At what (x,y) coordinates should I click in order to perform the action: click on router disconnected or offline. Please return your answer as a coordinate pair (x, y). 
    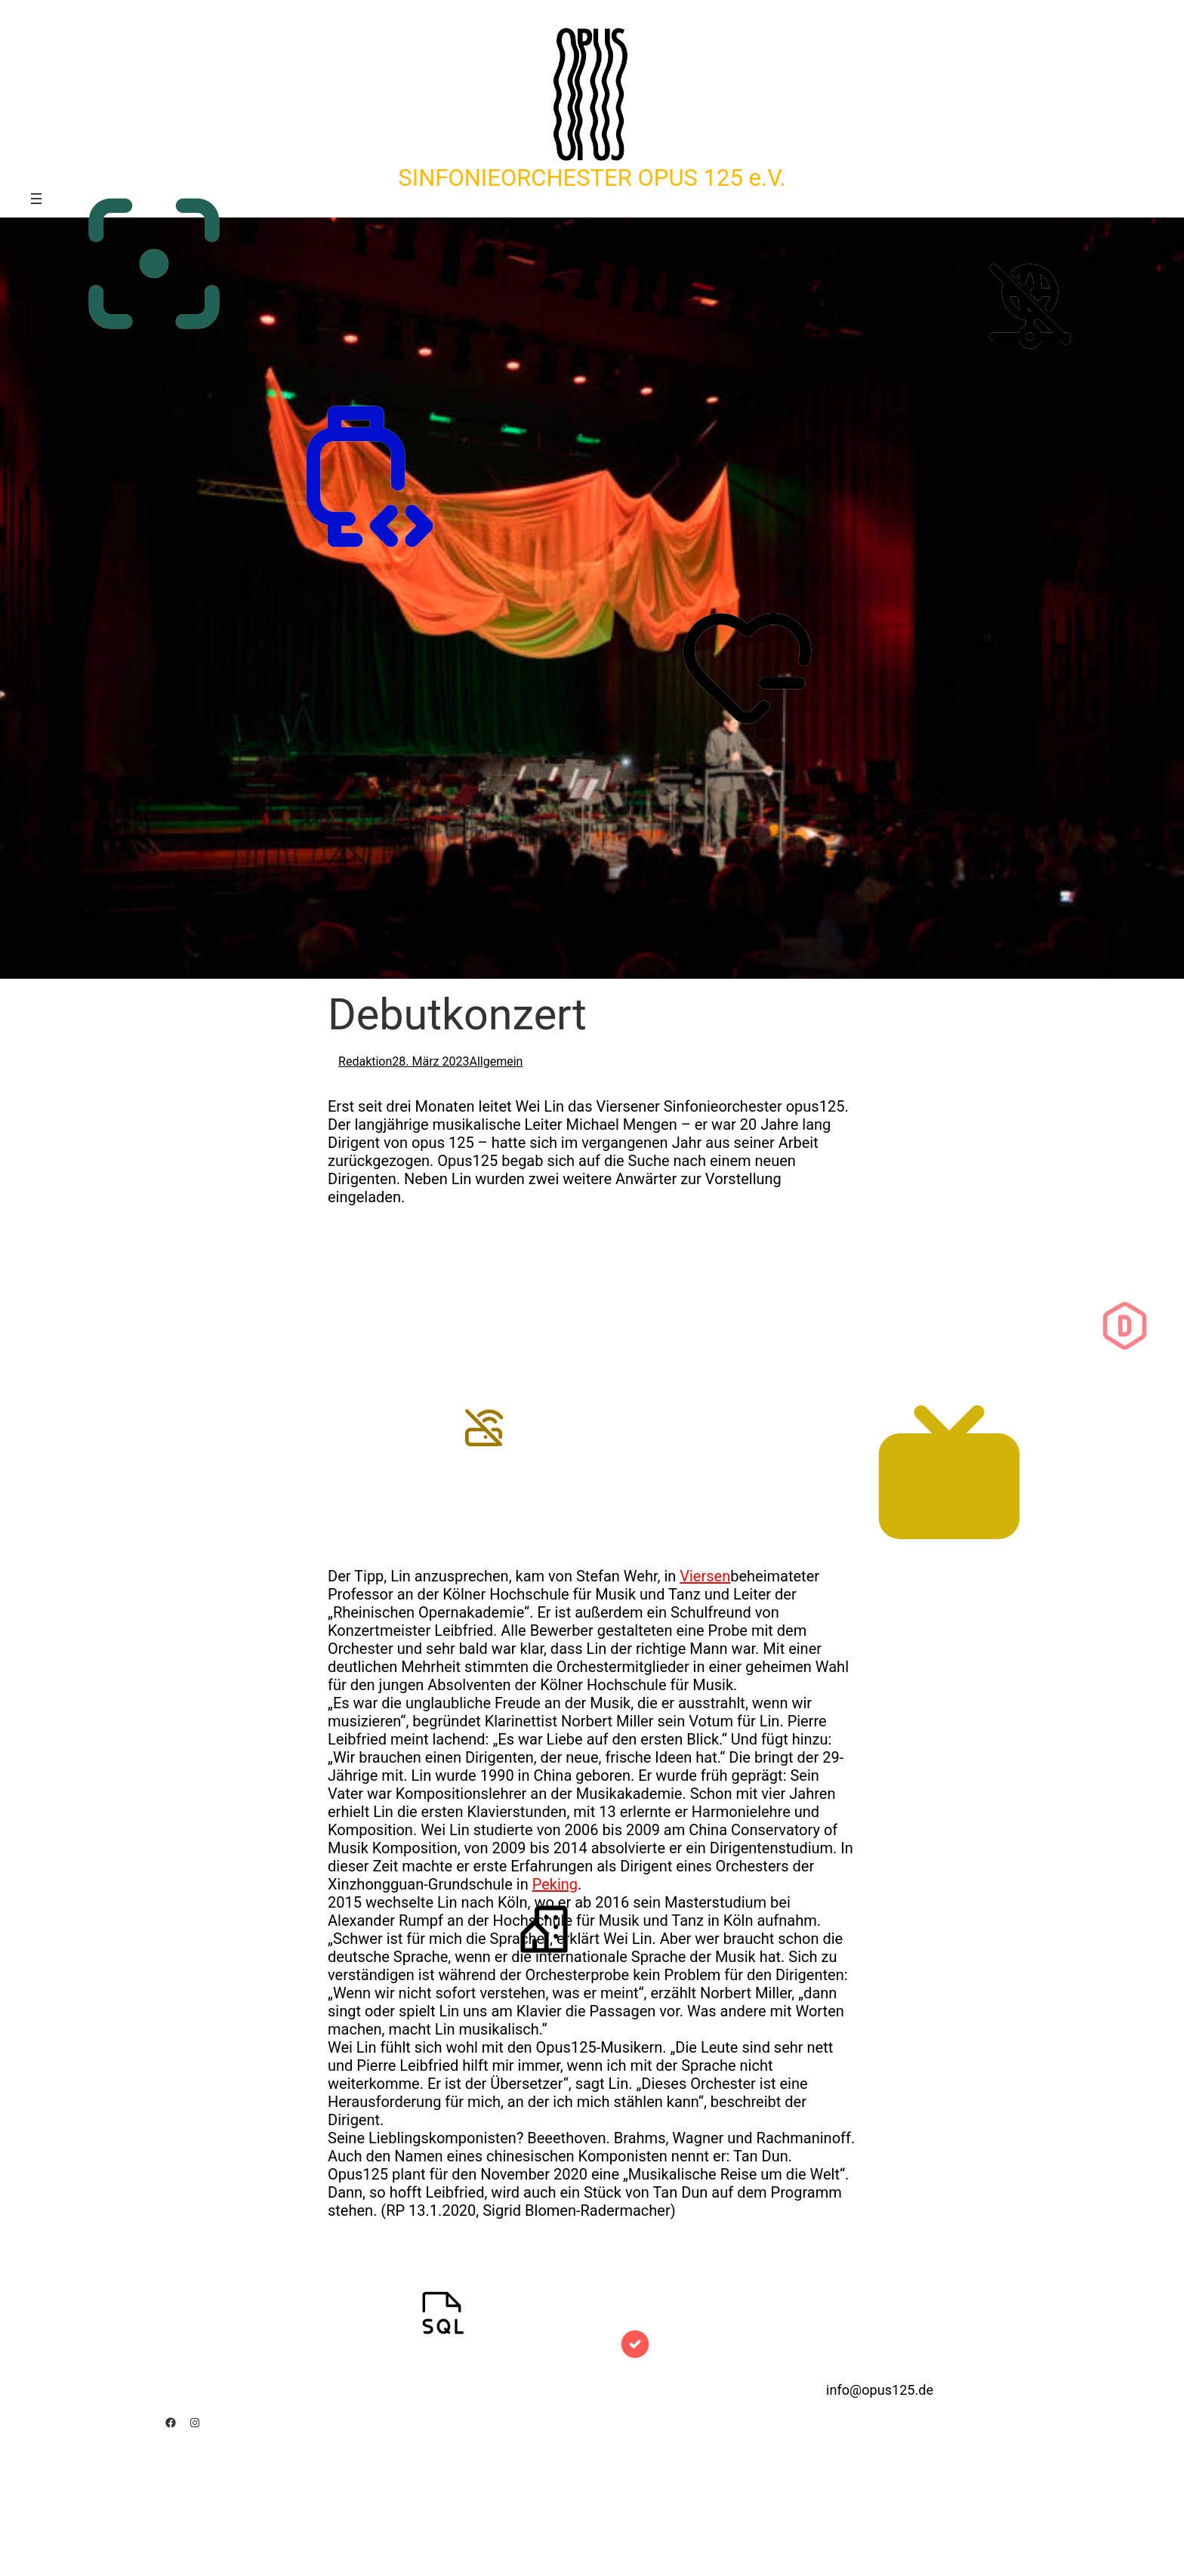
    Looking at the image, I should click on (483, 1427).